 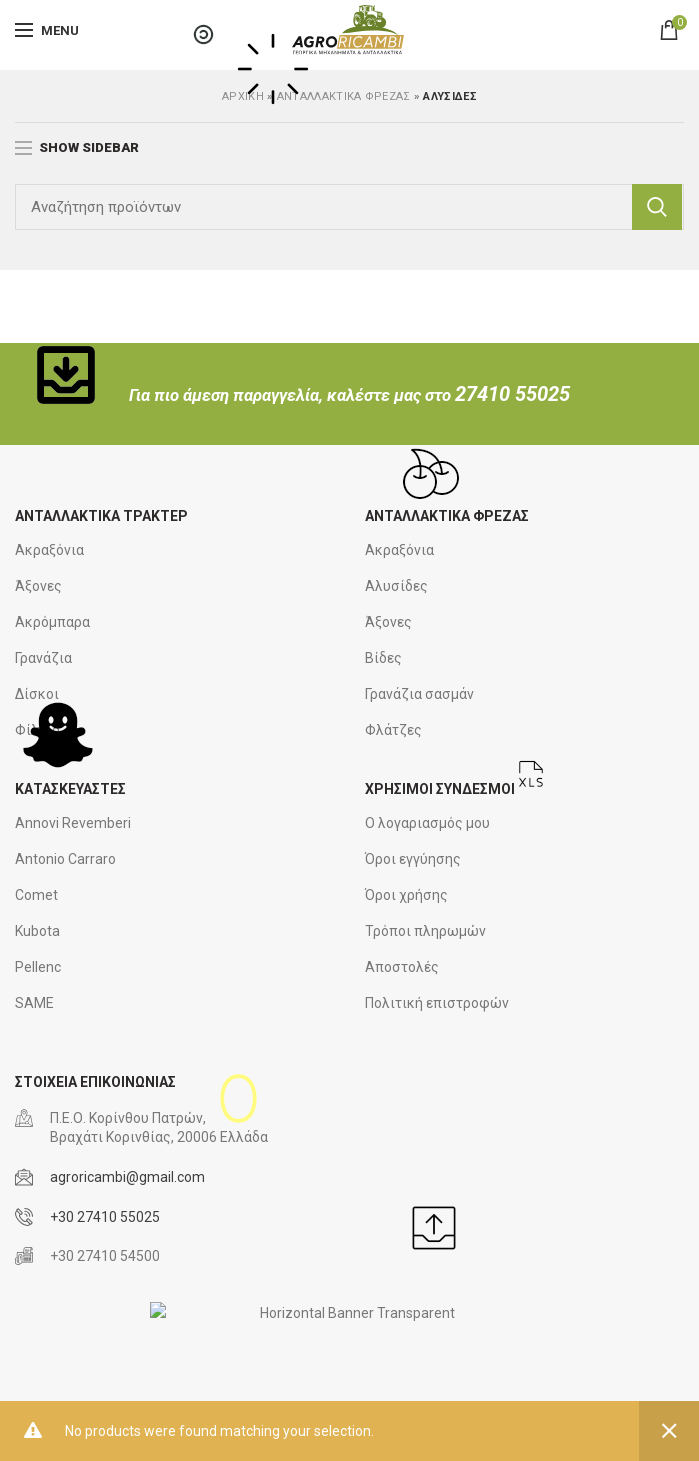 What do you see at coordinates (203, 34) in the screenshot?
I see `indicates copyleft licensing status` at bounding box center [203, 34].